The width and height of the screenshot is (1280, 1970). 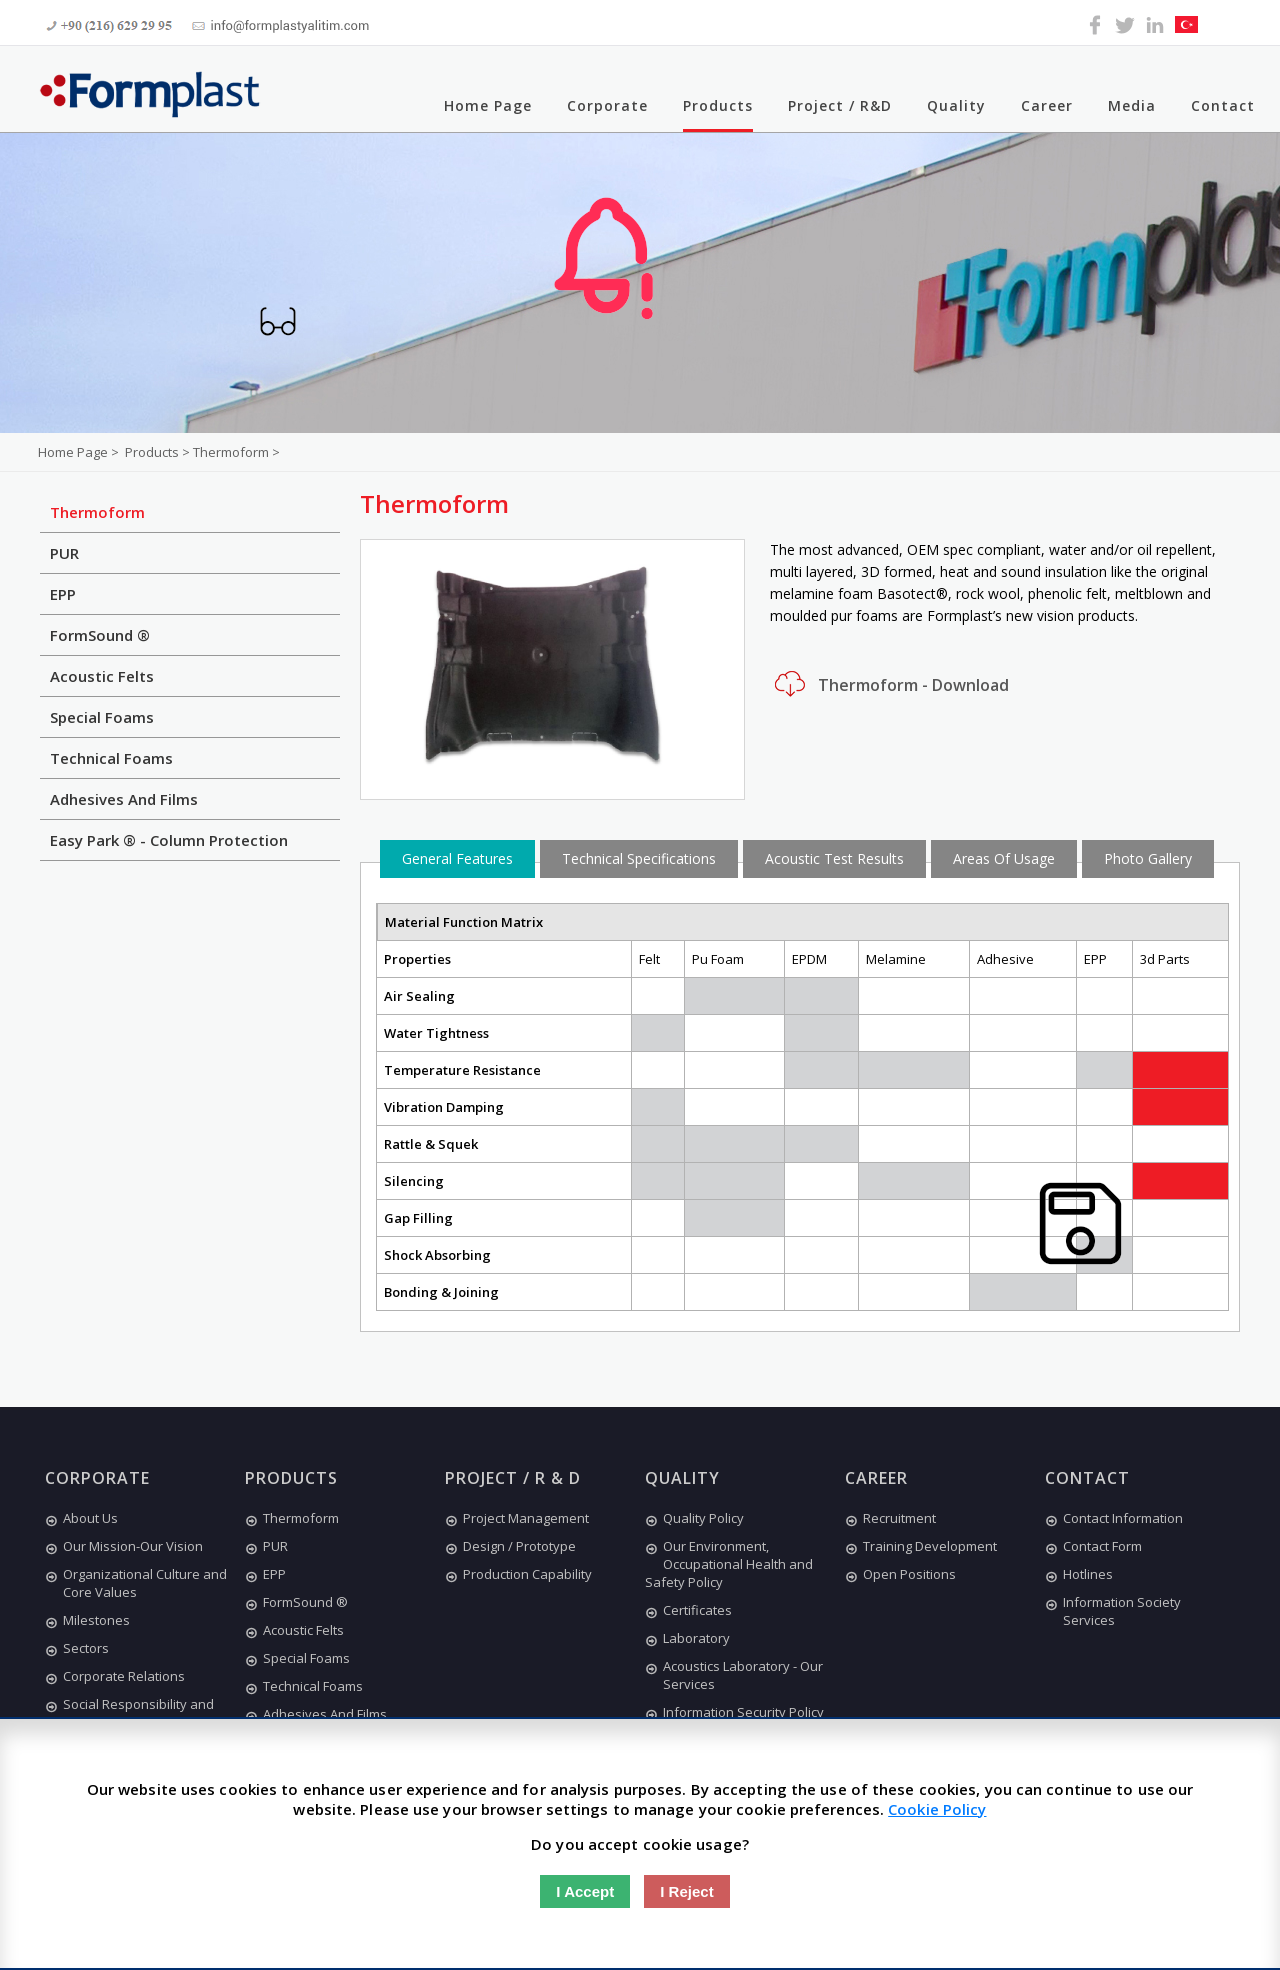 What do you see at coordinates (278, 322) in the screenshot?
I see `enable reading mode or reader view` at bounding box center [278, 322].